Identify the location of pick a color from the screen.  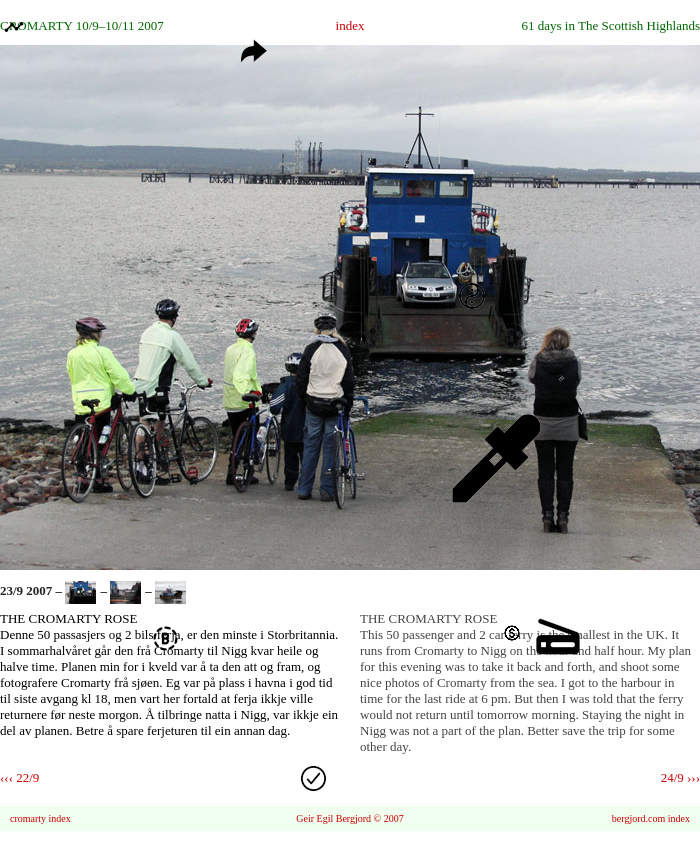
(496, 458).